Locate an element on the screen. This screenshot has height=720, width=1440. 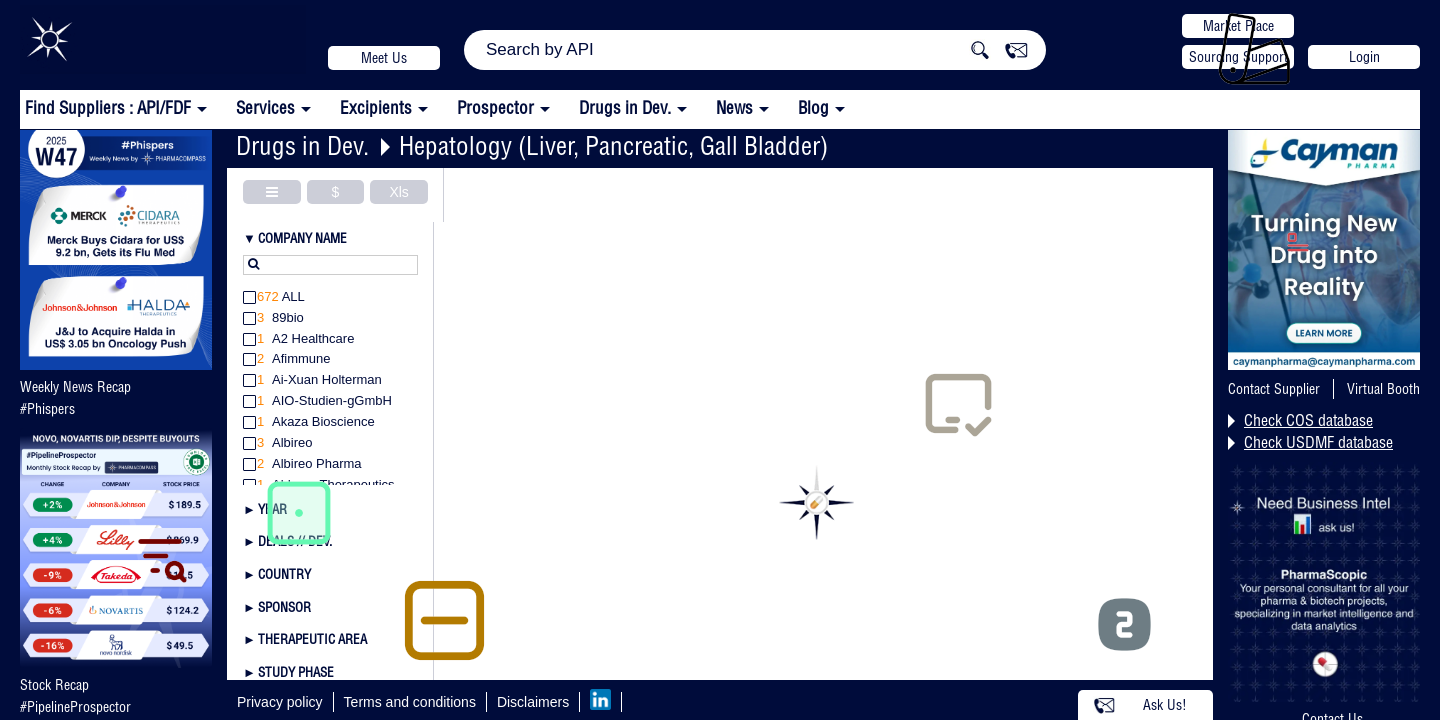
indicates step 2 in a sequence or process is located at coordinates (1124, 624).